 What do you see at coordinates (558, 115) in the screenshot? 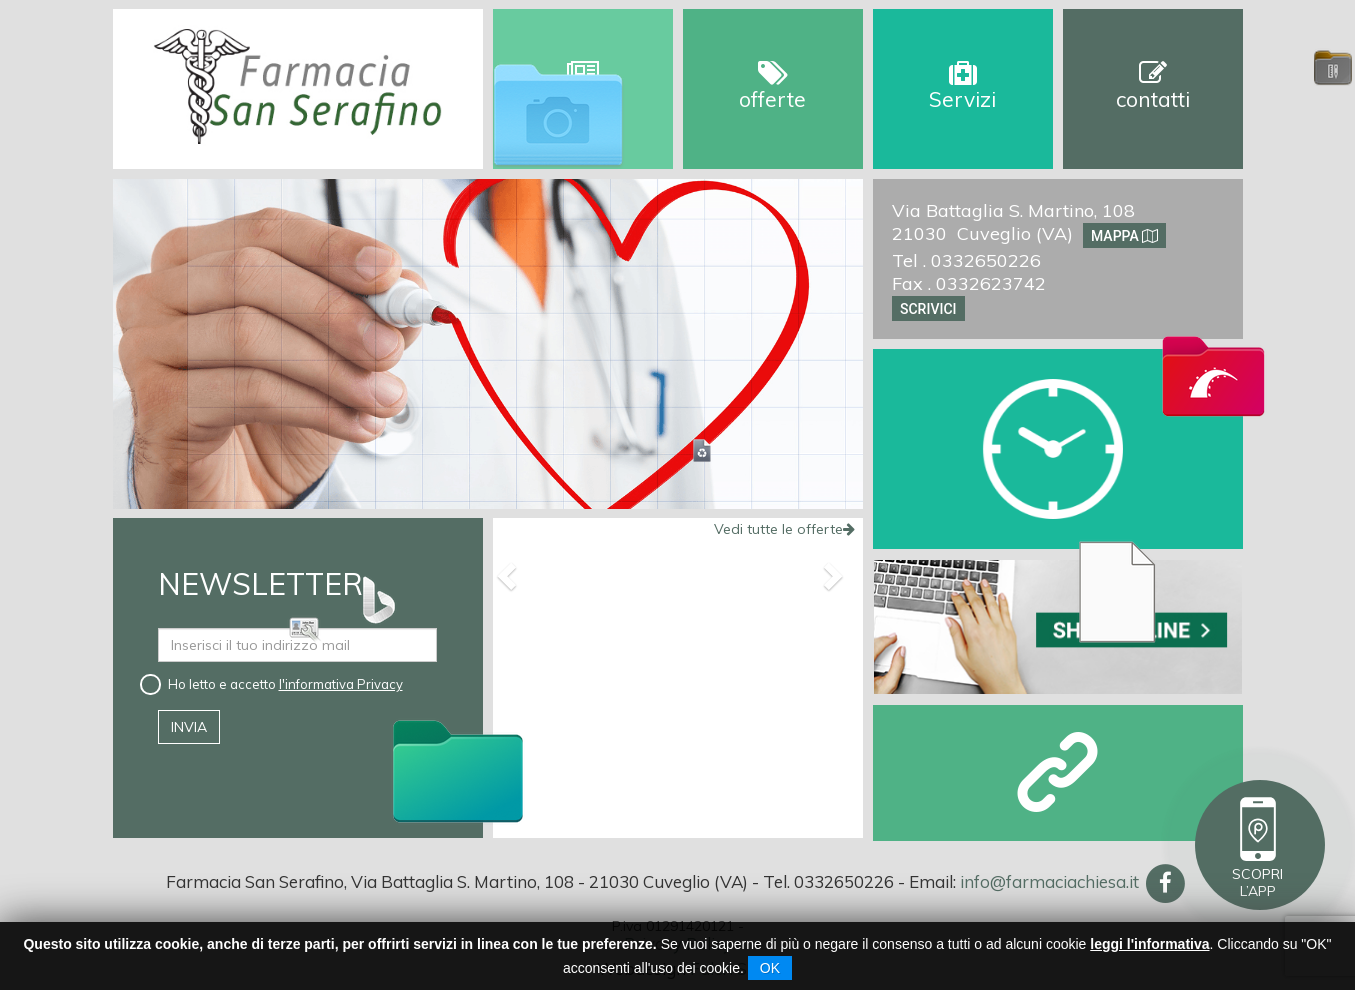
I see `open your pictures folder` at bounding box center [558, 115].